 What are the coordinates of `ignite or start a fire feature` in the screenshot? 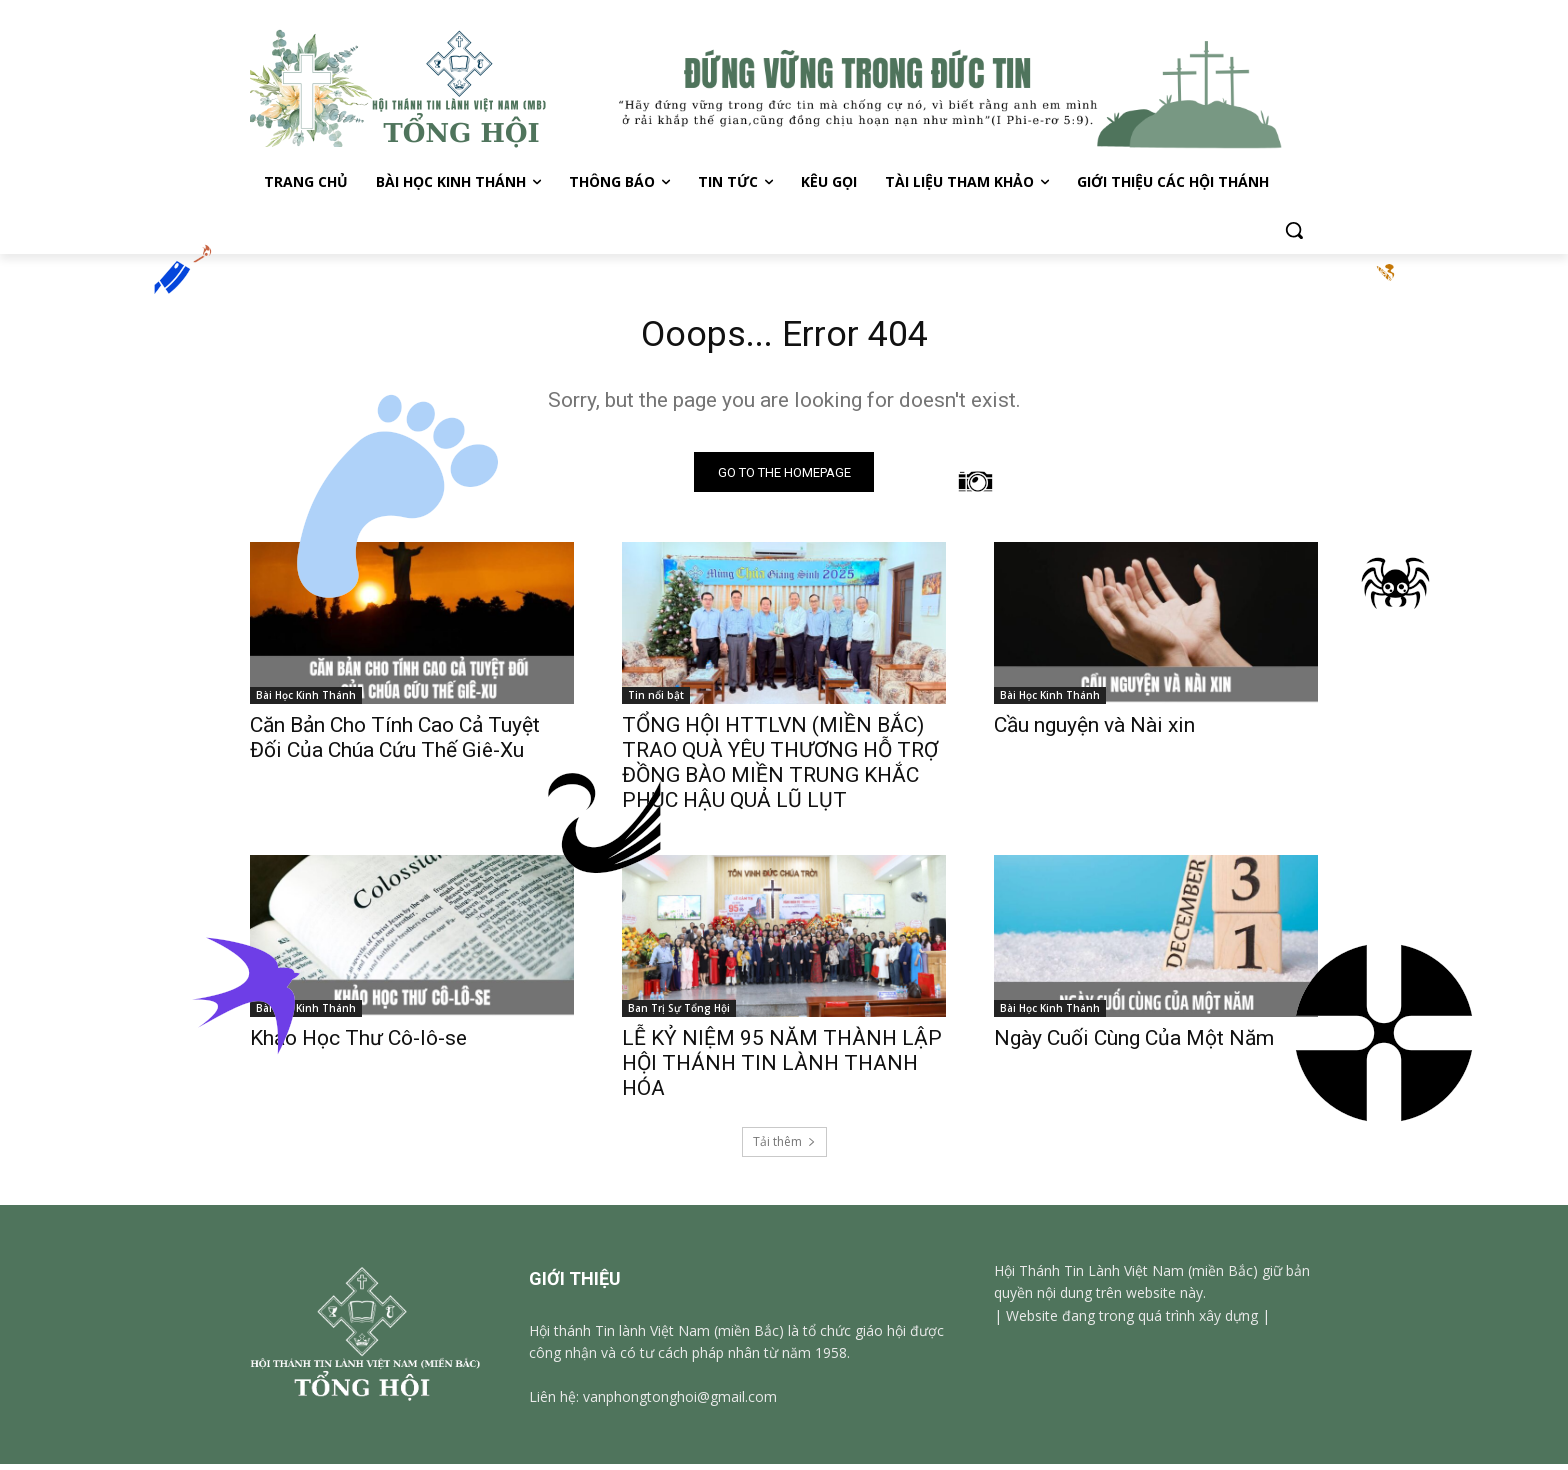 It's located at (202, 253).